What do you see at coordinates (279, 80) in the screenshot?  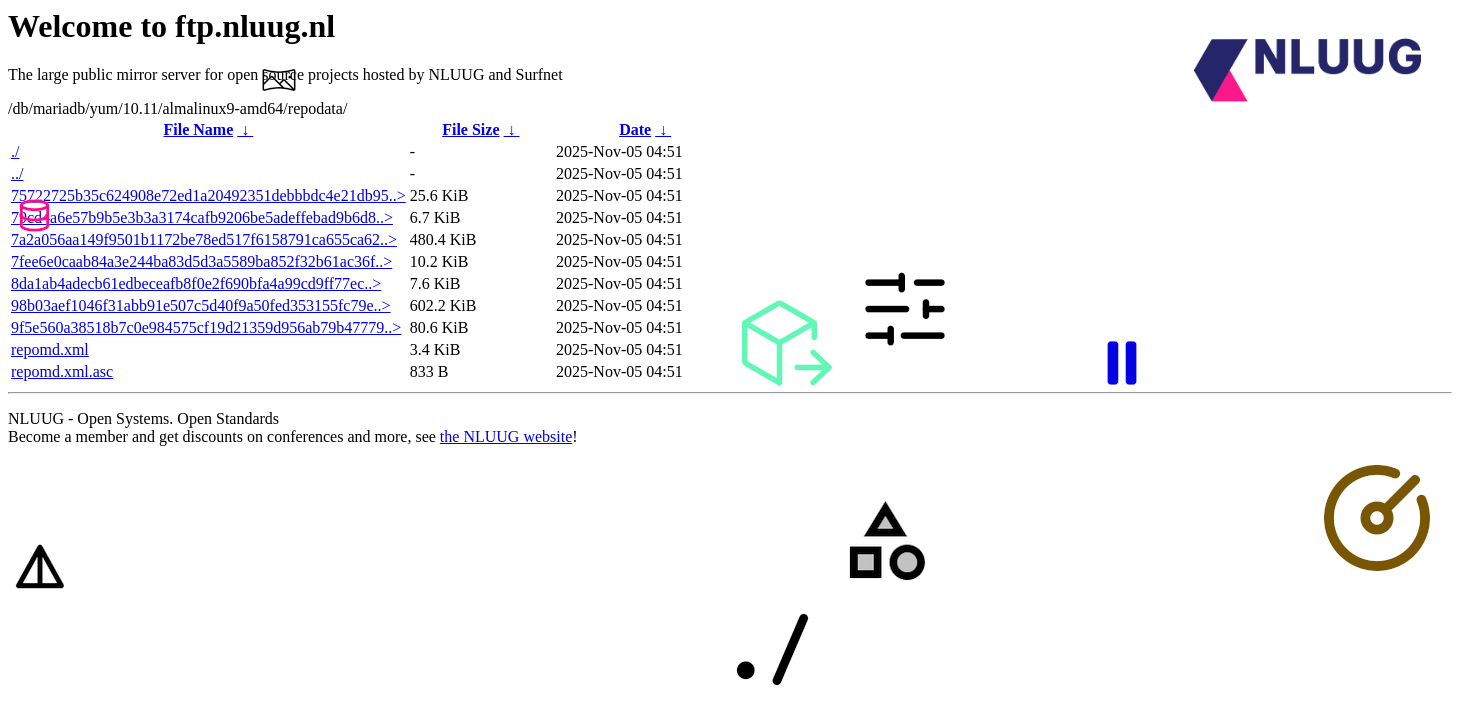 I see `view panorama or wide-angle photos` at bounding box center [279, 80].